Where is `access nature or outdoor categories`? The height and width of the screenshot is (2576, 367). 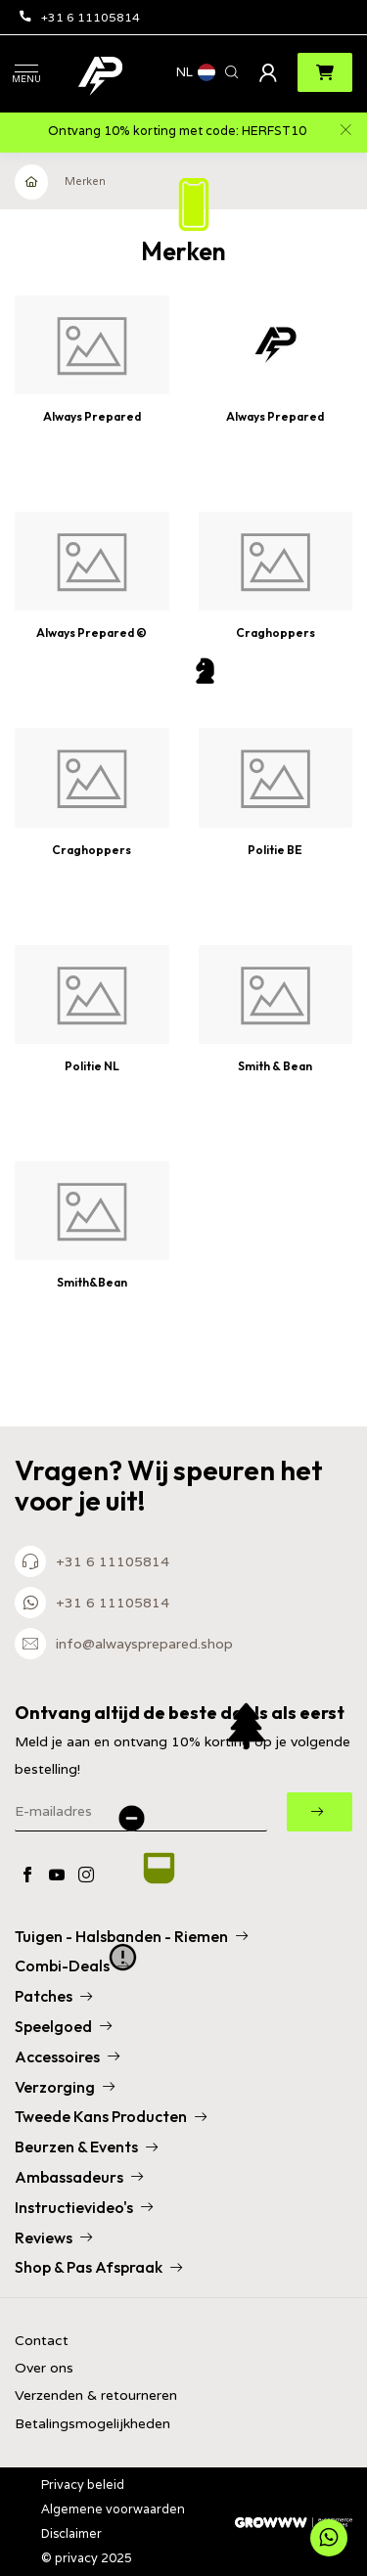
access nature or outdoor categories is located at coordinates (246, 1726).